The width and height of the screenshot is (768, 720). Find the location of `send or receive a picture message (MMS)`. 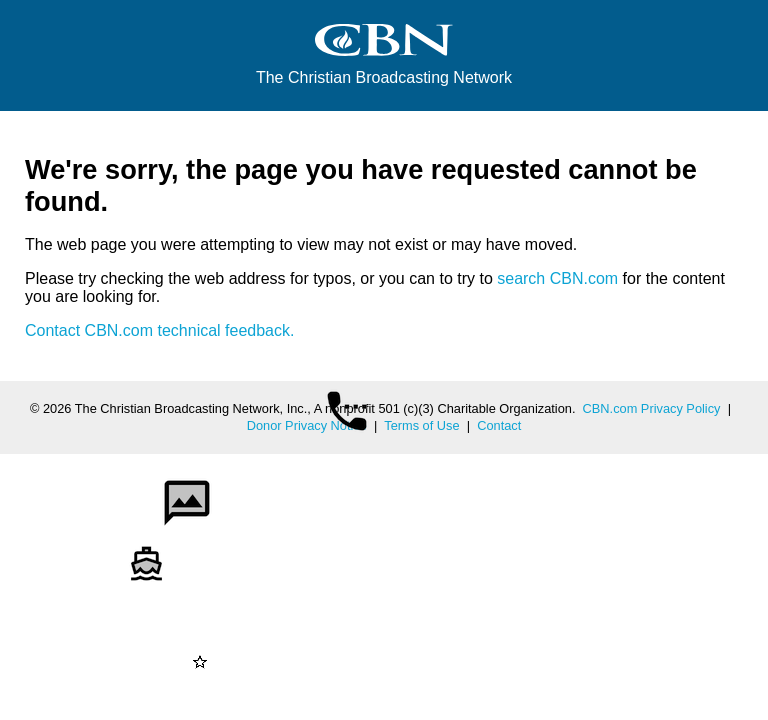

send or receive a picture message (MMS) is located at coordinates (187, 503).